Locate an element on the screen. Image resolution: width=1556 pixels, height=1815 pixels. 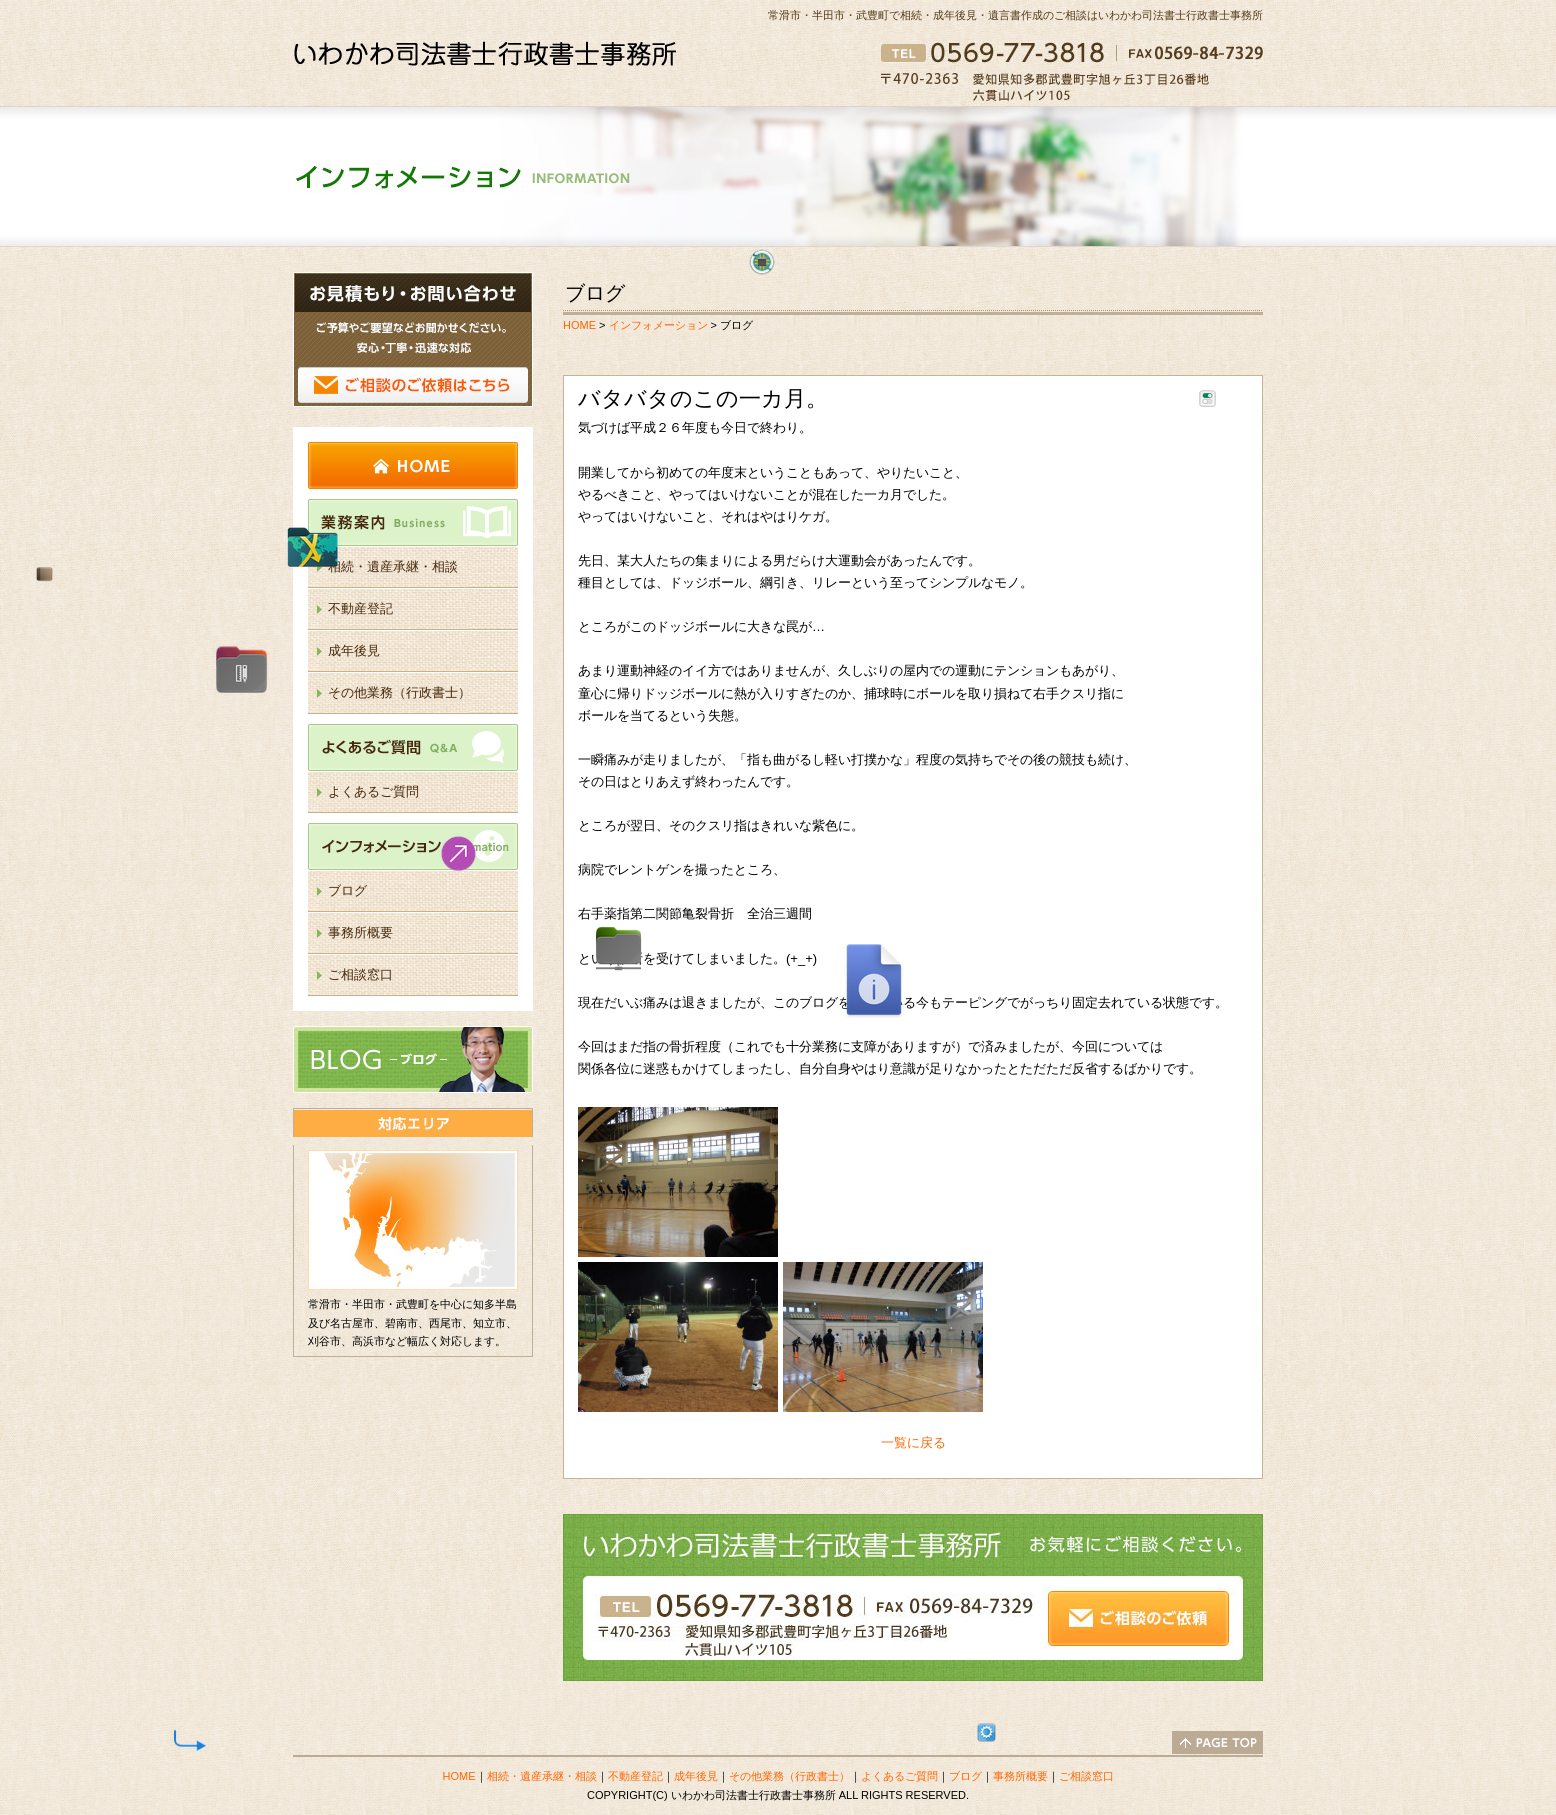
open desktop preferences and settings is located at coordinates (1207, 398).